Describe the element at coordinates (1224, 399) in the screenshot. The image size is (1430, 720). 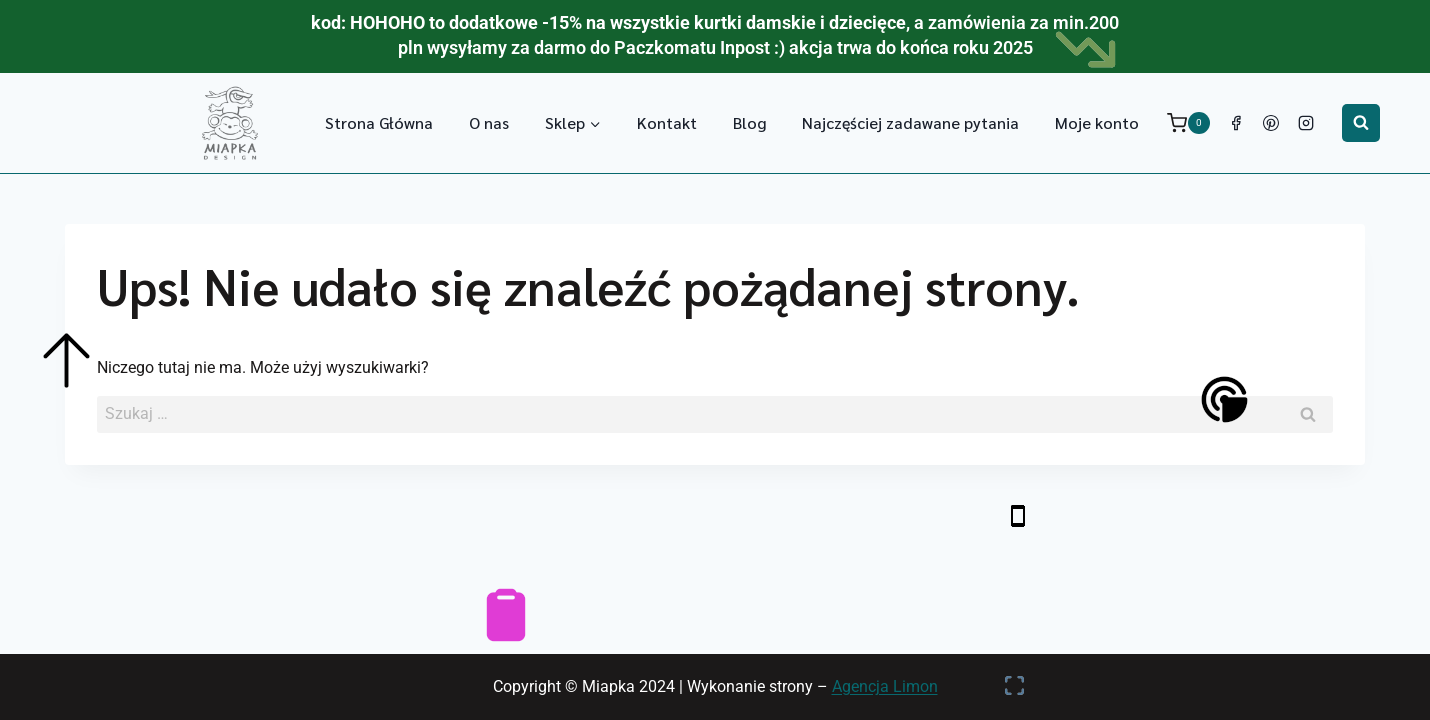
I see `scan for nearby devices or networks` at that location.